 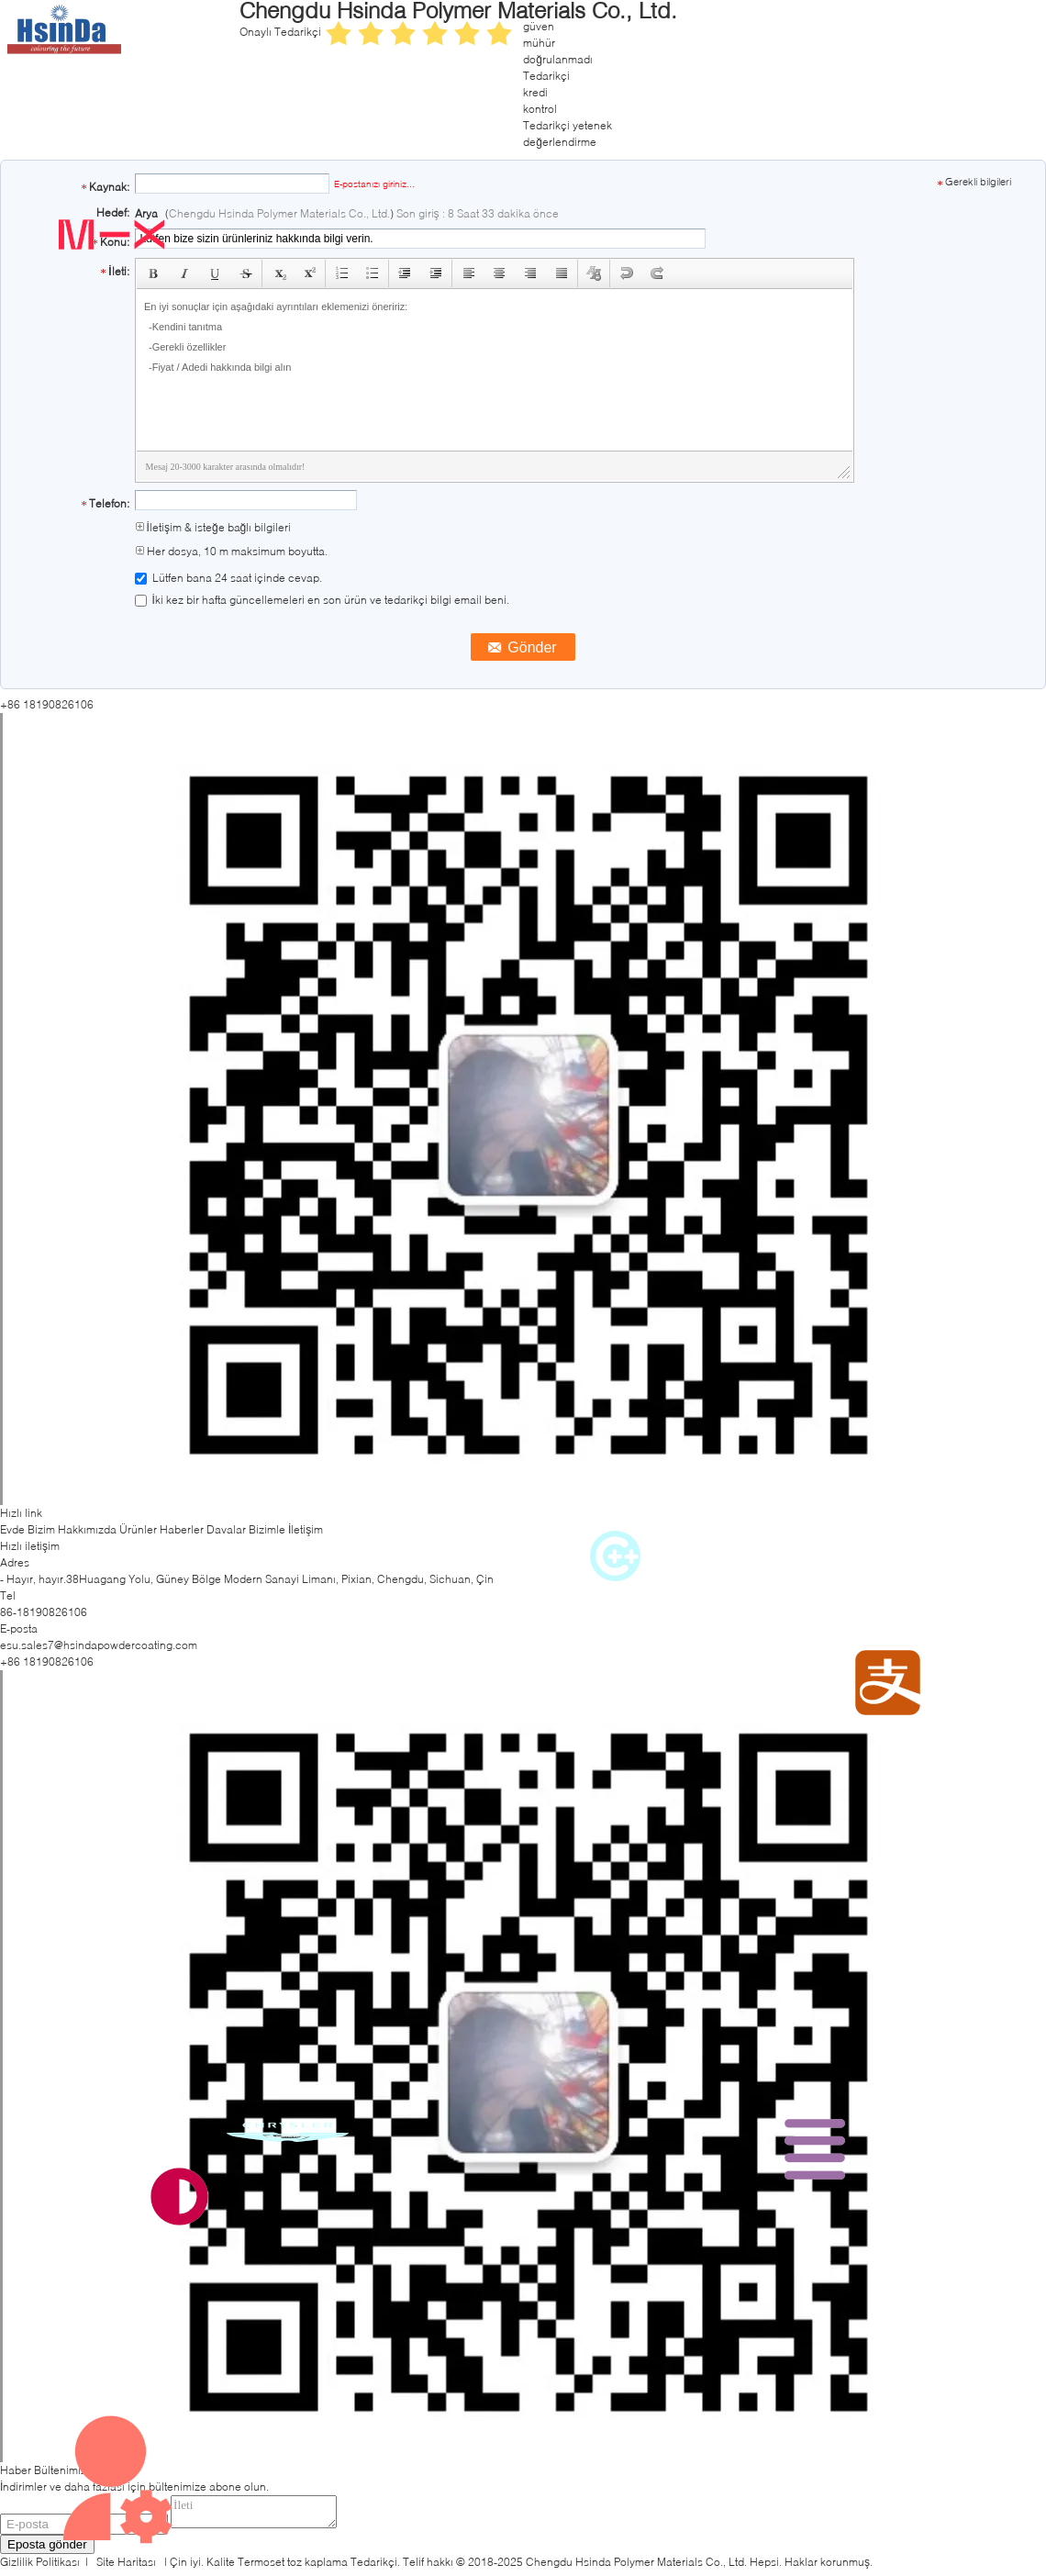 I want to click on loading indicator showing 50% progress, so click(x=179, y=2196).